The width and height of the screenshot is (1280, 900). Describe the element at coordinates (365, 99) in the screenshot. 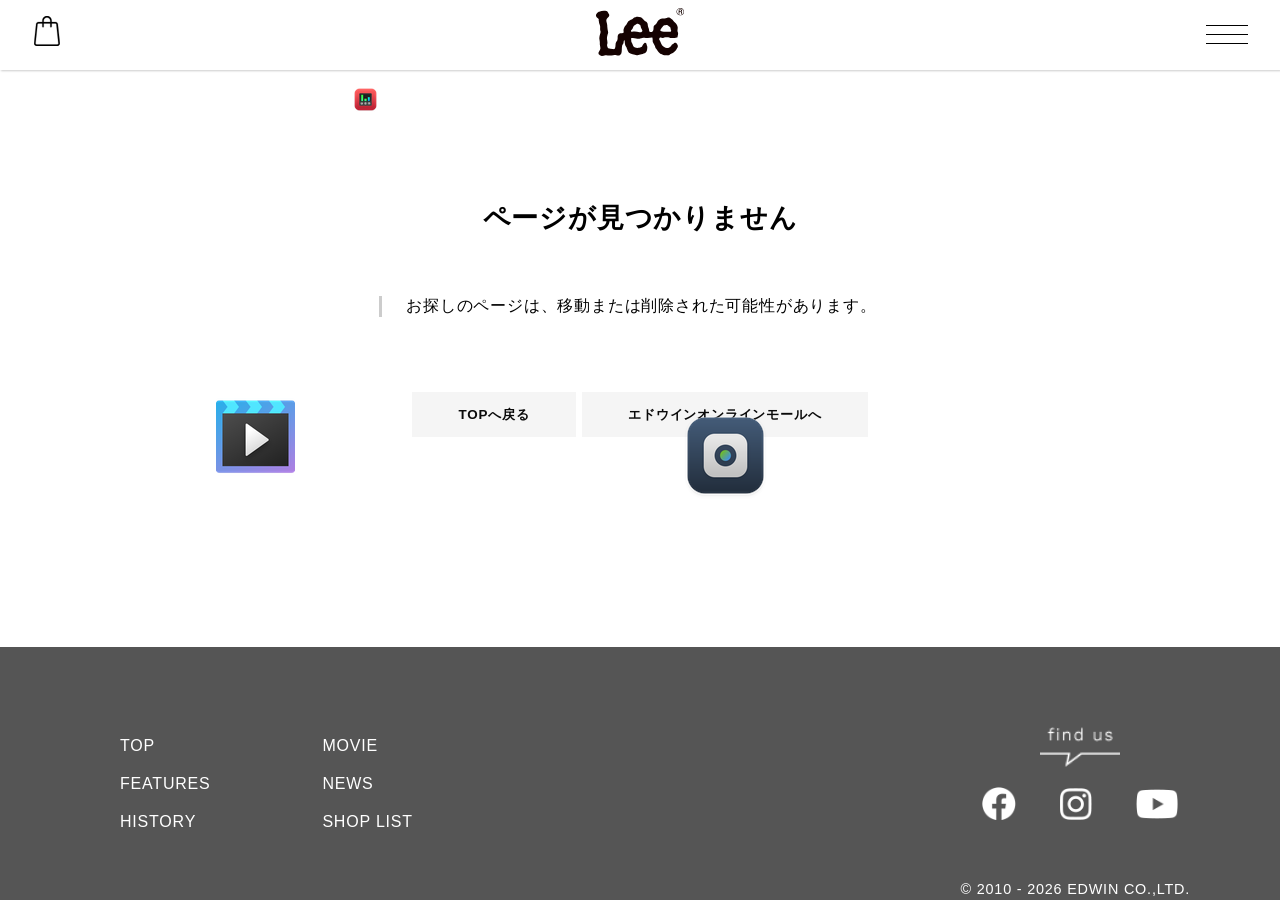

I see `open carla audio plugin host` at that location.